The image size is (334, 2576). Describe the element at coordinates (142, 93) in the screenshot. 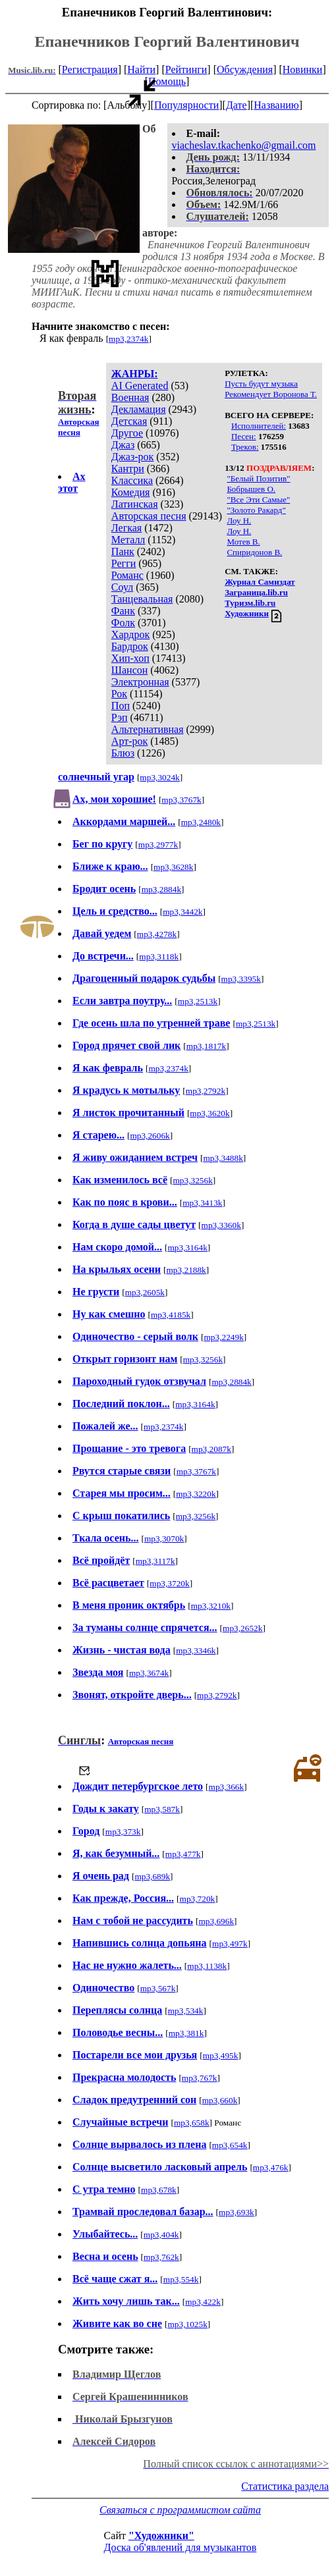

I see `collapse or minimize expanded content` at that location.